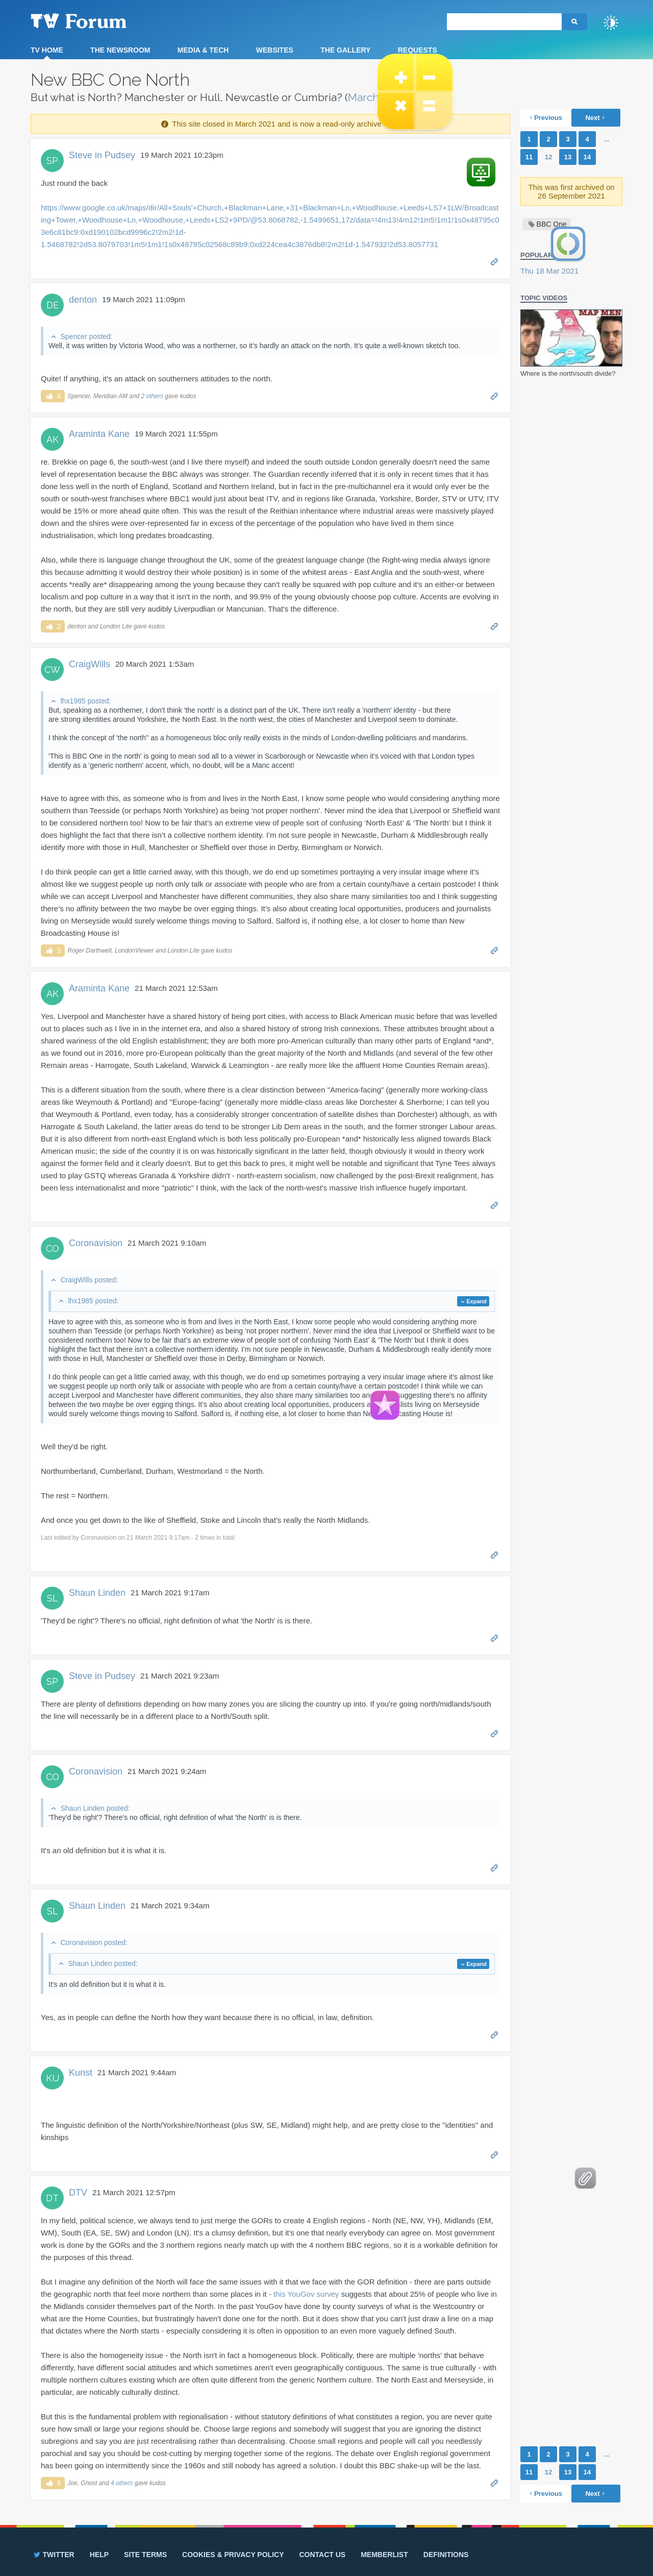  Describe the element at coordinates (585, 2178) in the screenshot. I see `open office or productivity applications` at that location.